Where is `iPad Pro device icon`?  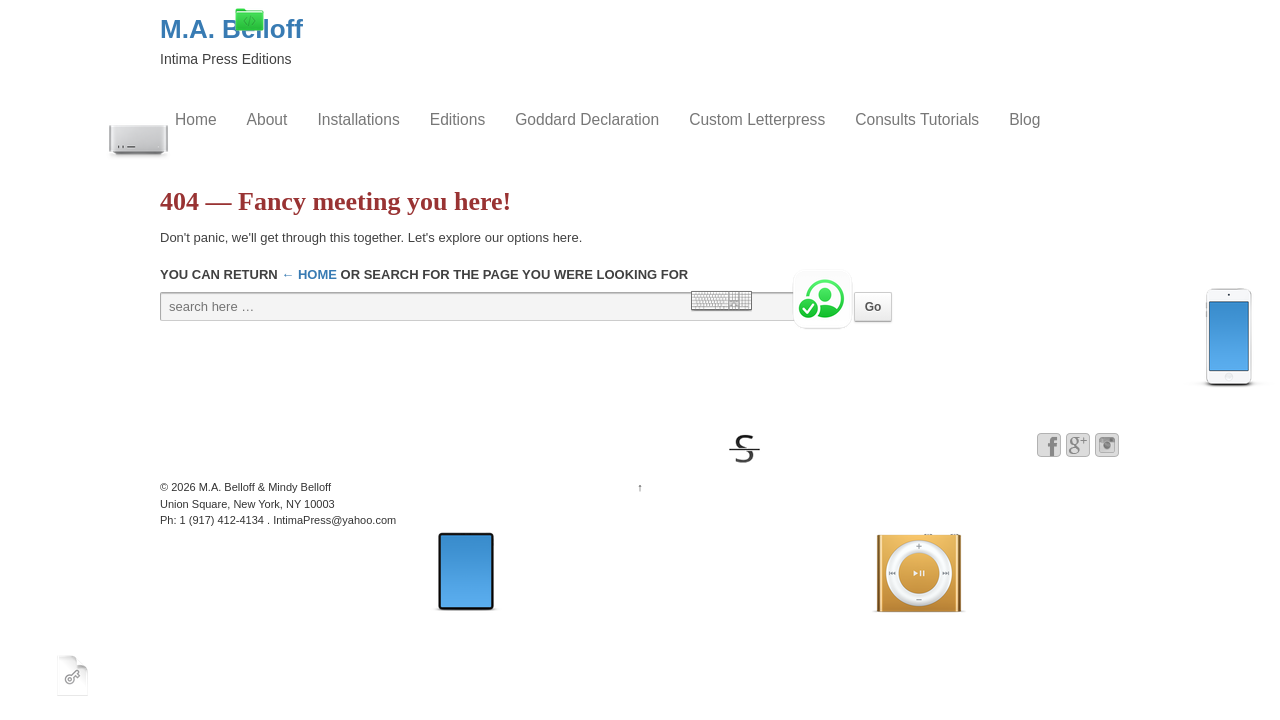
iPad Pro device icon is located at coordinates (466, 572).